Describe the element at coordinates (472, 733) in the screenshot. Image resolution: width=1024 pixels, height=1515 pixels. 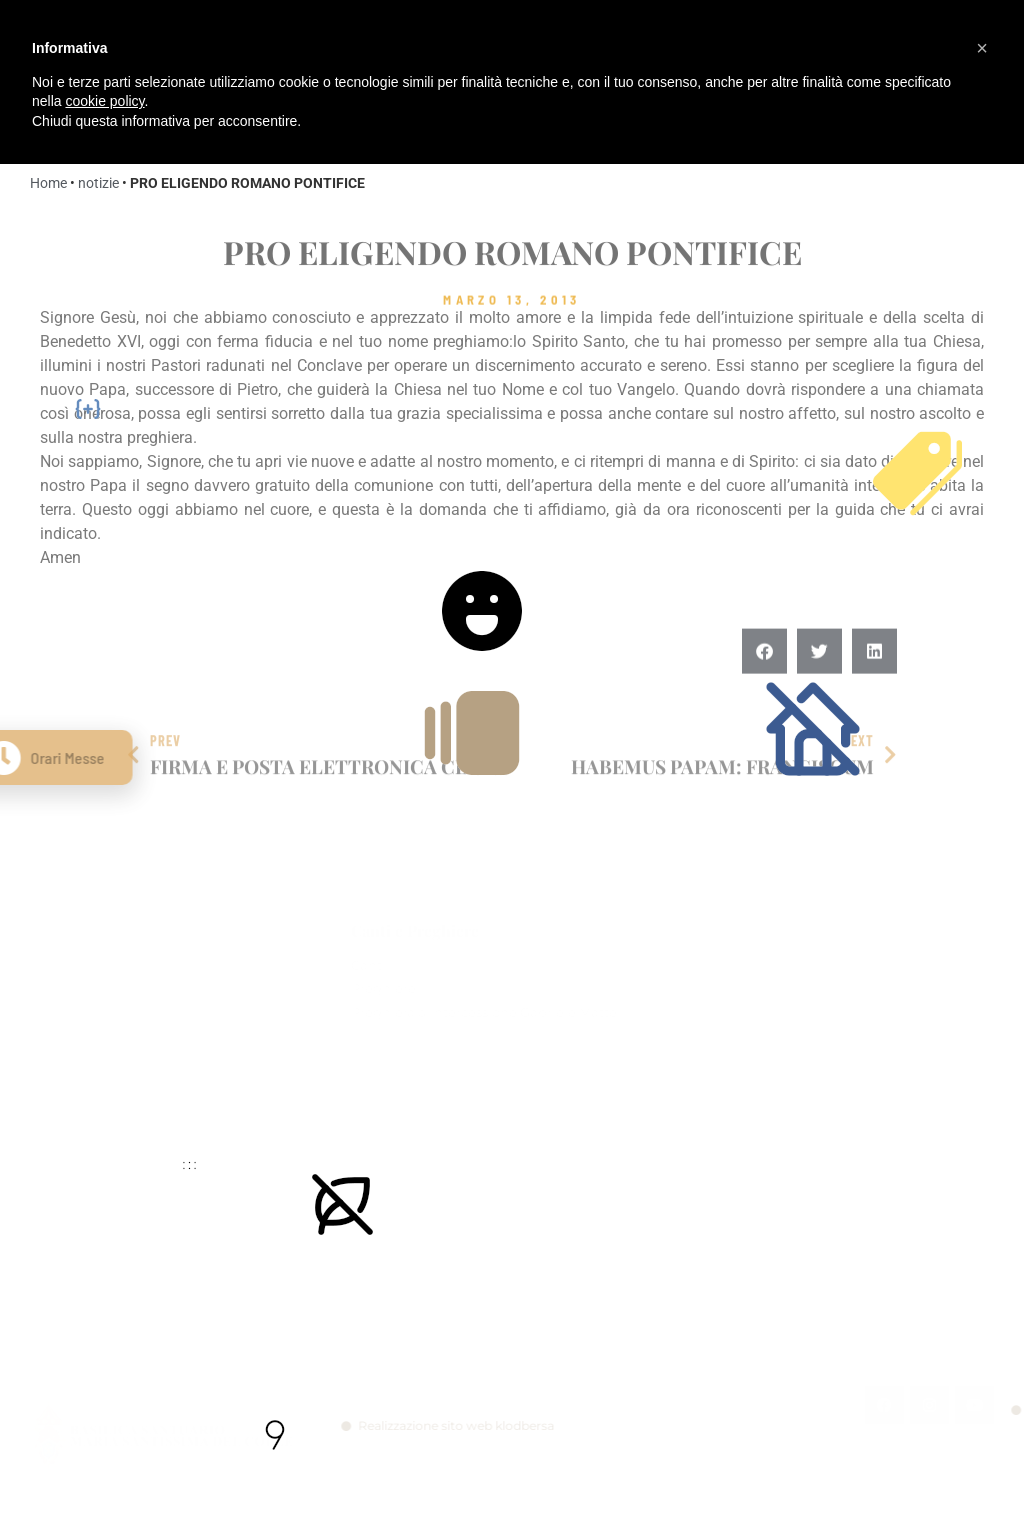
I see `view version history` at that location.